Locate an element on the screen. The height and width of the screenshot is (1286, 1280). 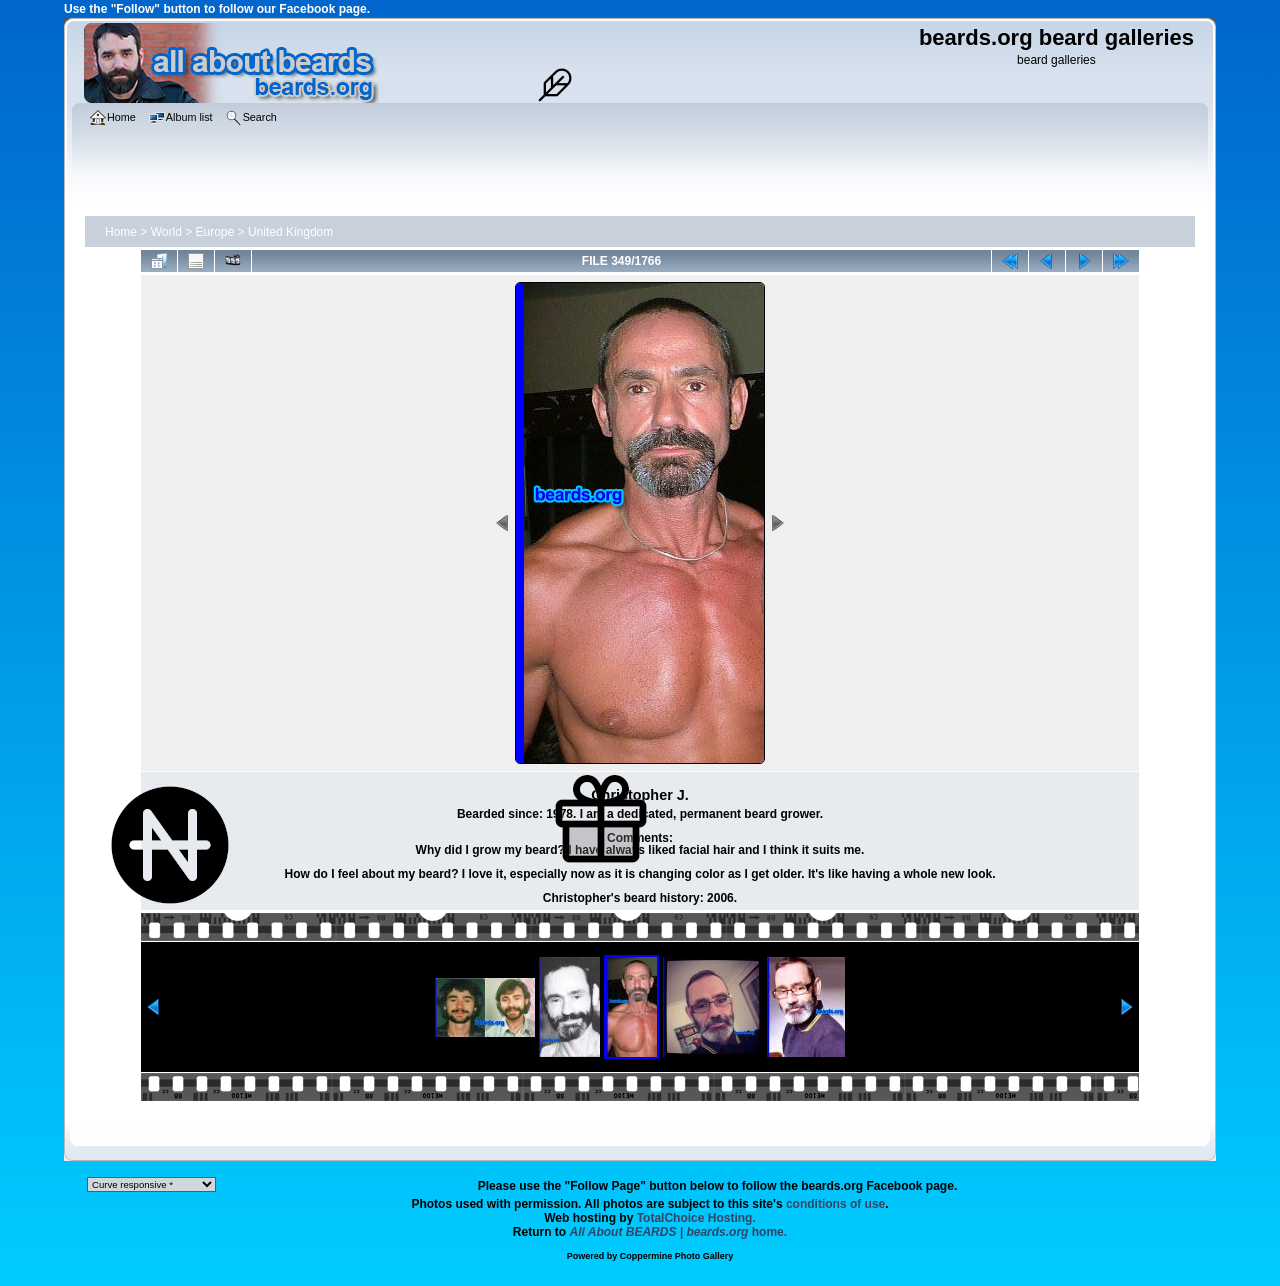
compose a new message or post is located at coordinates (554, 85).